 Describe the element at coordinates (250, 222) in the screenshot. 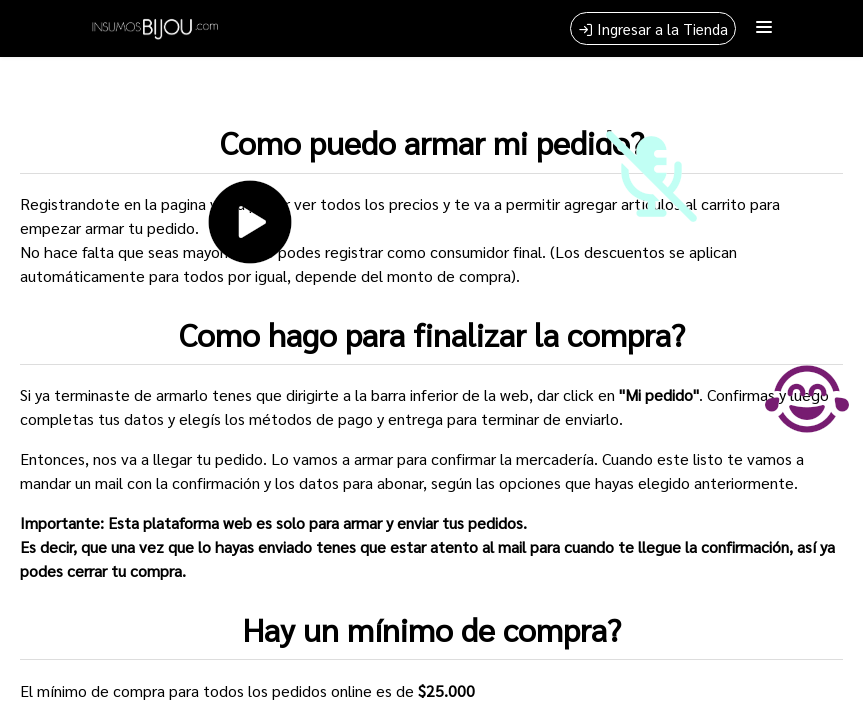

I see `play media or video content` at that location.